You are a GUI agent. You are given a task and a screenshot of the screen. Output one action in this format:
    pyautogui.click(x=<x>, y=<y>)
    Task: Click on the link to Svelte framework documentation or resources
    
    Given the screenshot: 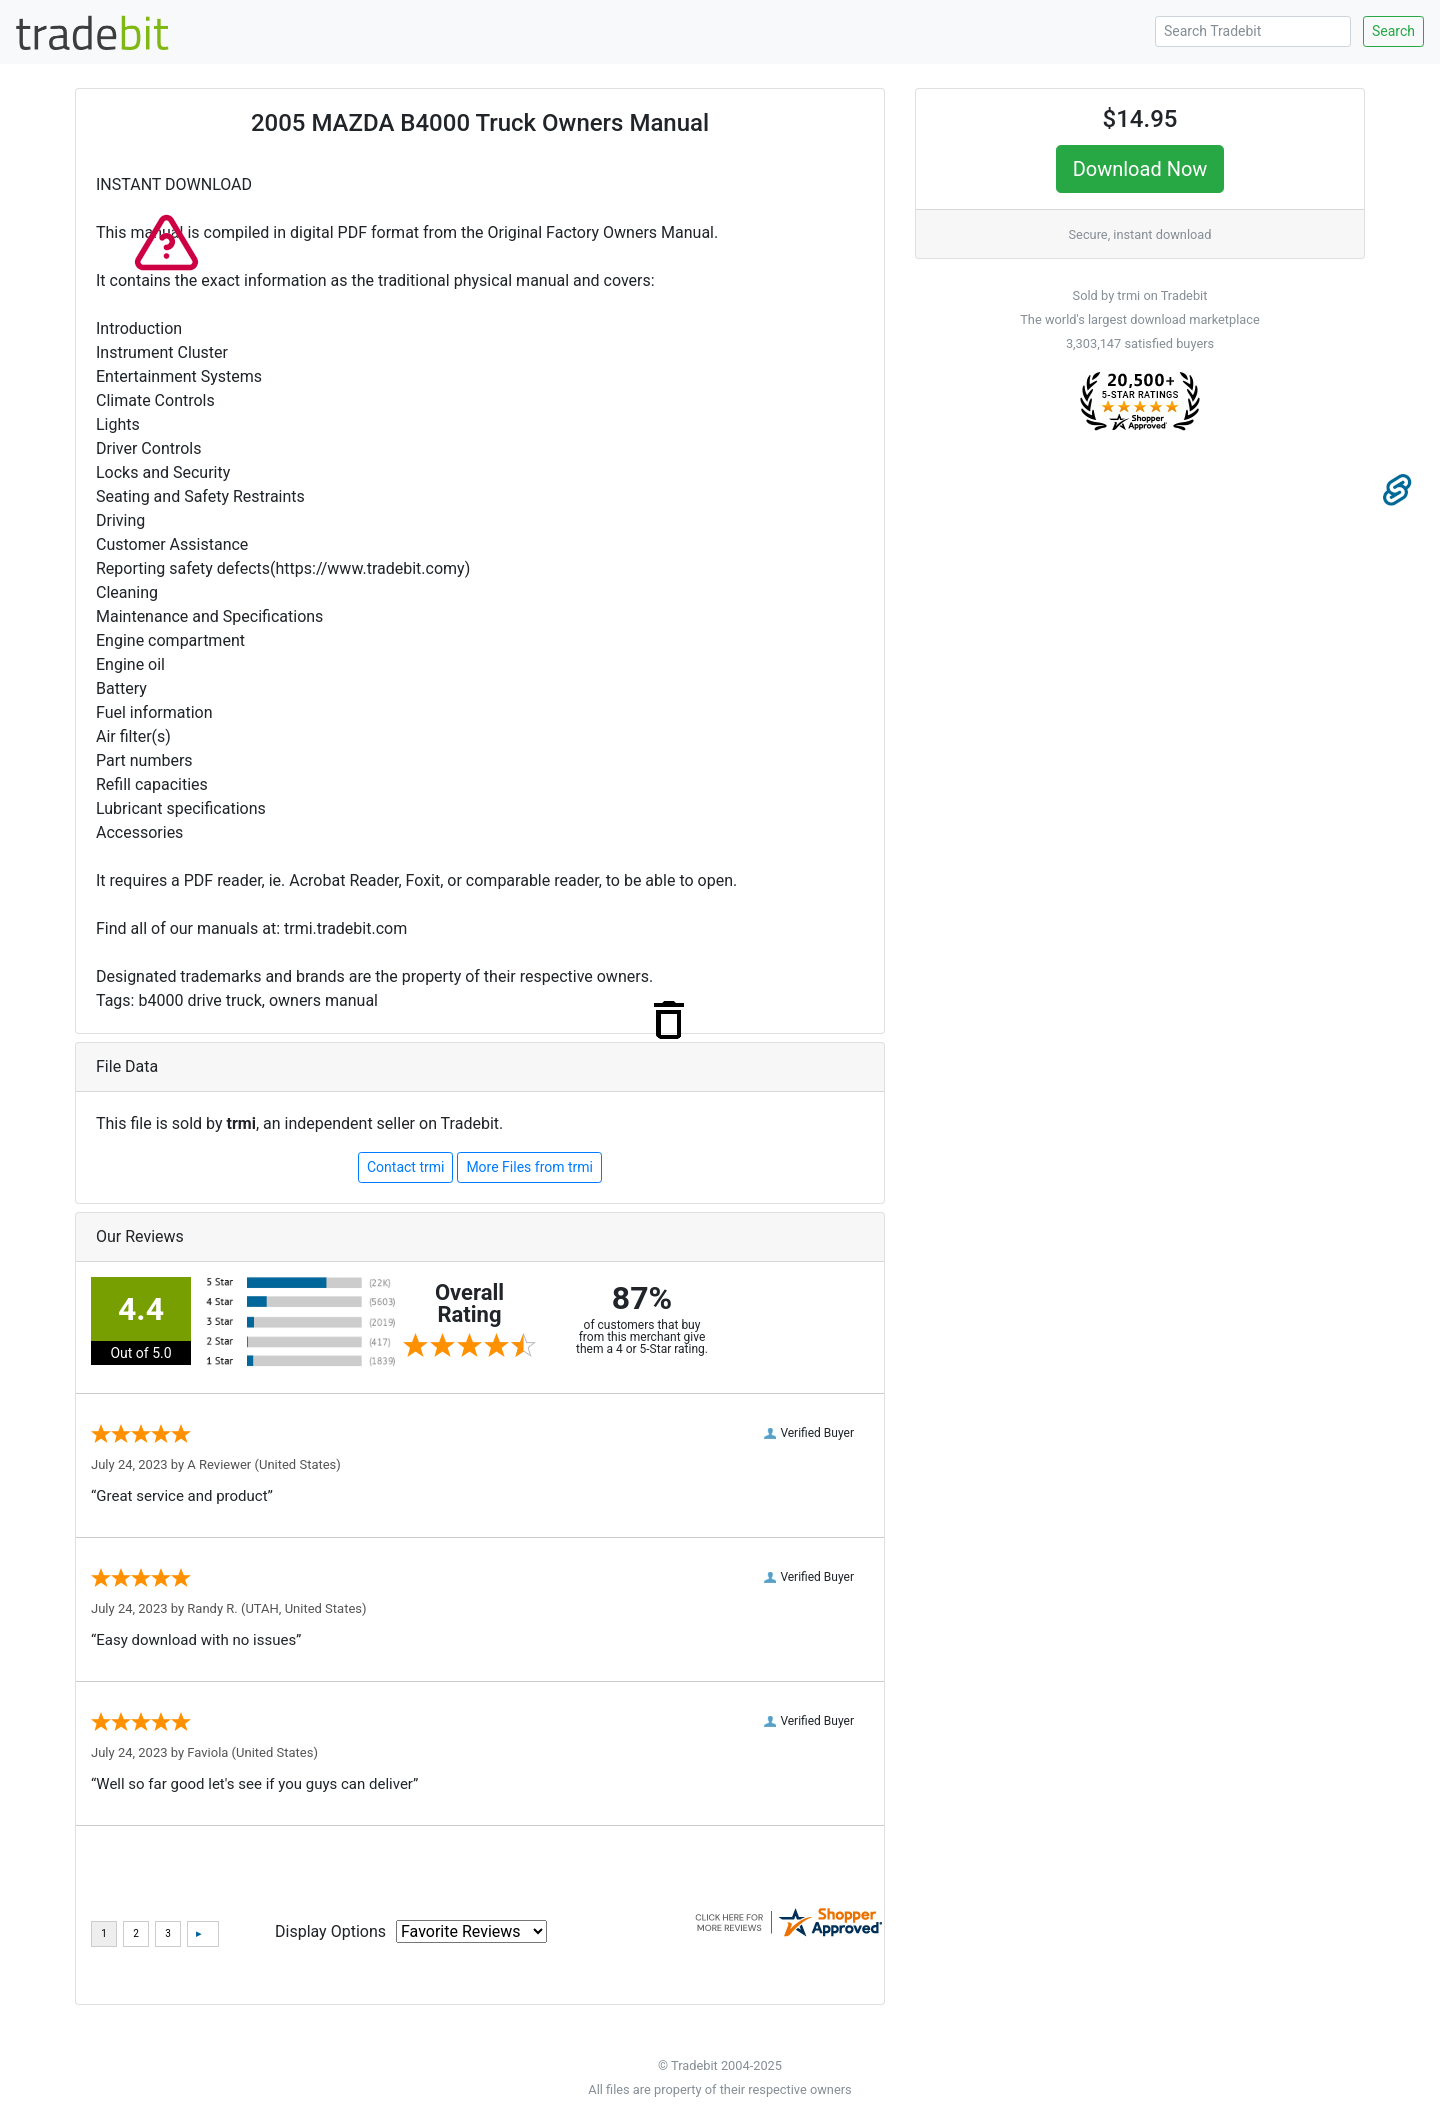 What is the action you would take?
    pyautogui.click(x=1398, y=489)
    